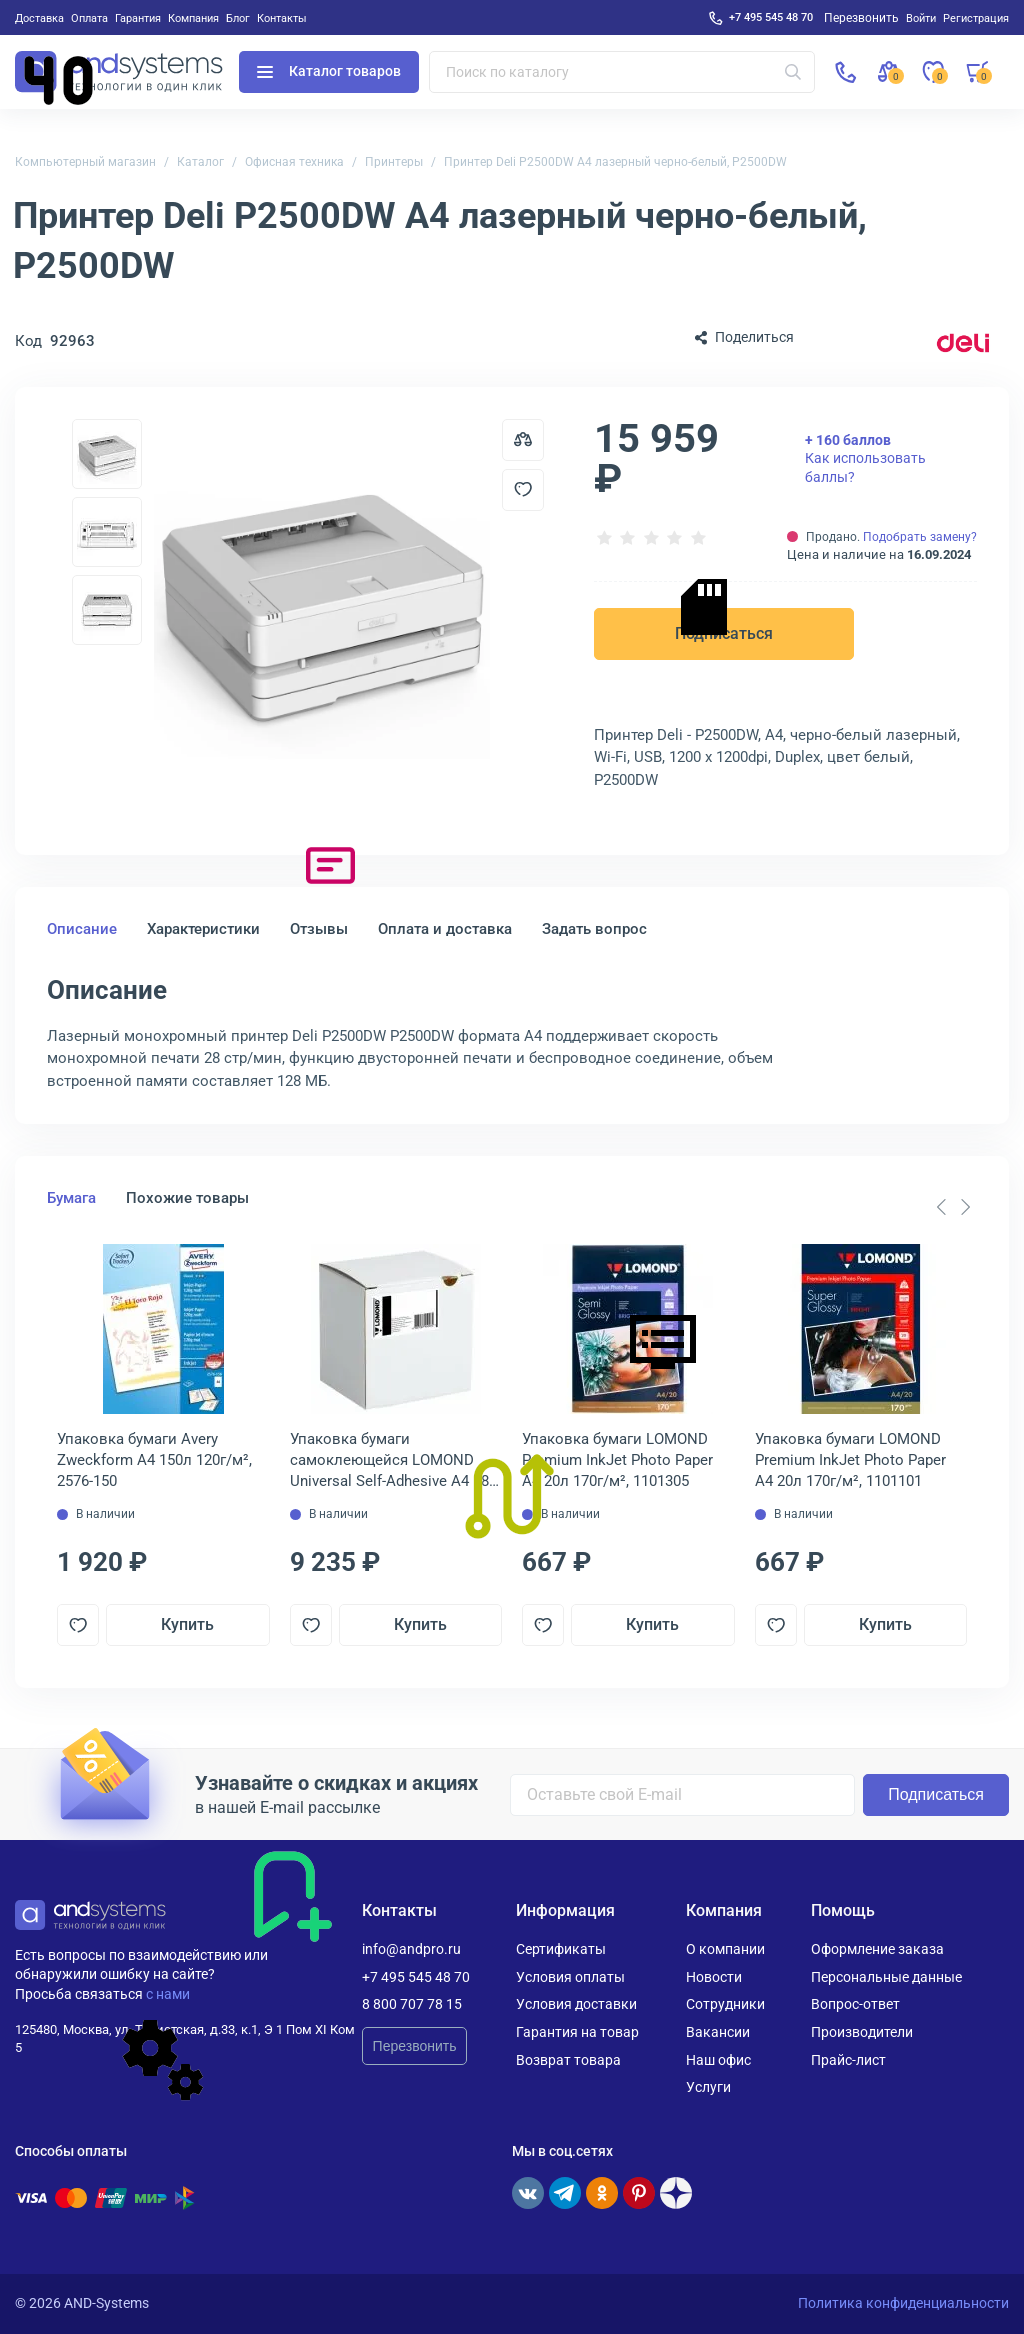  Describe the element at coordinates (58, 80) in the screenshot. I see `indicates 40 items or notifications` at that location.